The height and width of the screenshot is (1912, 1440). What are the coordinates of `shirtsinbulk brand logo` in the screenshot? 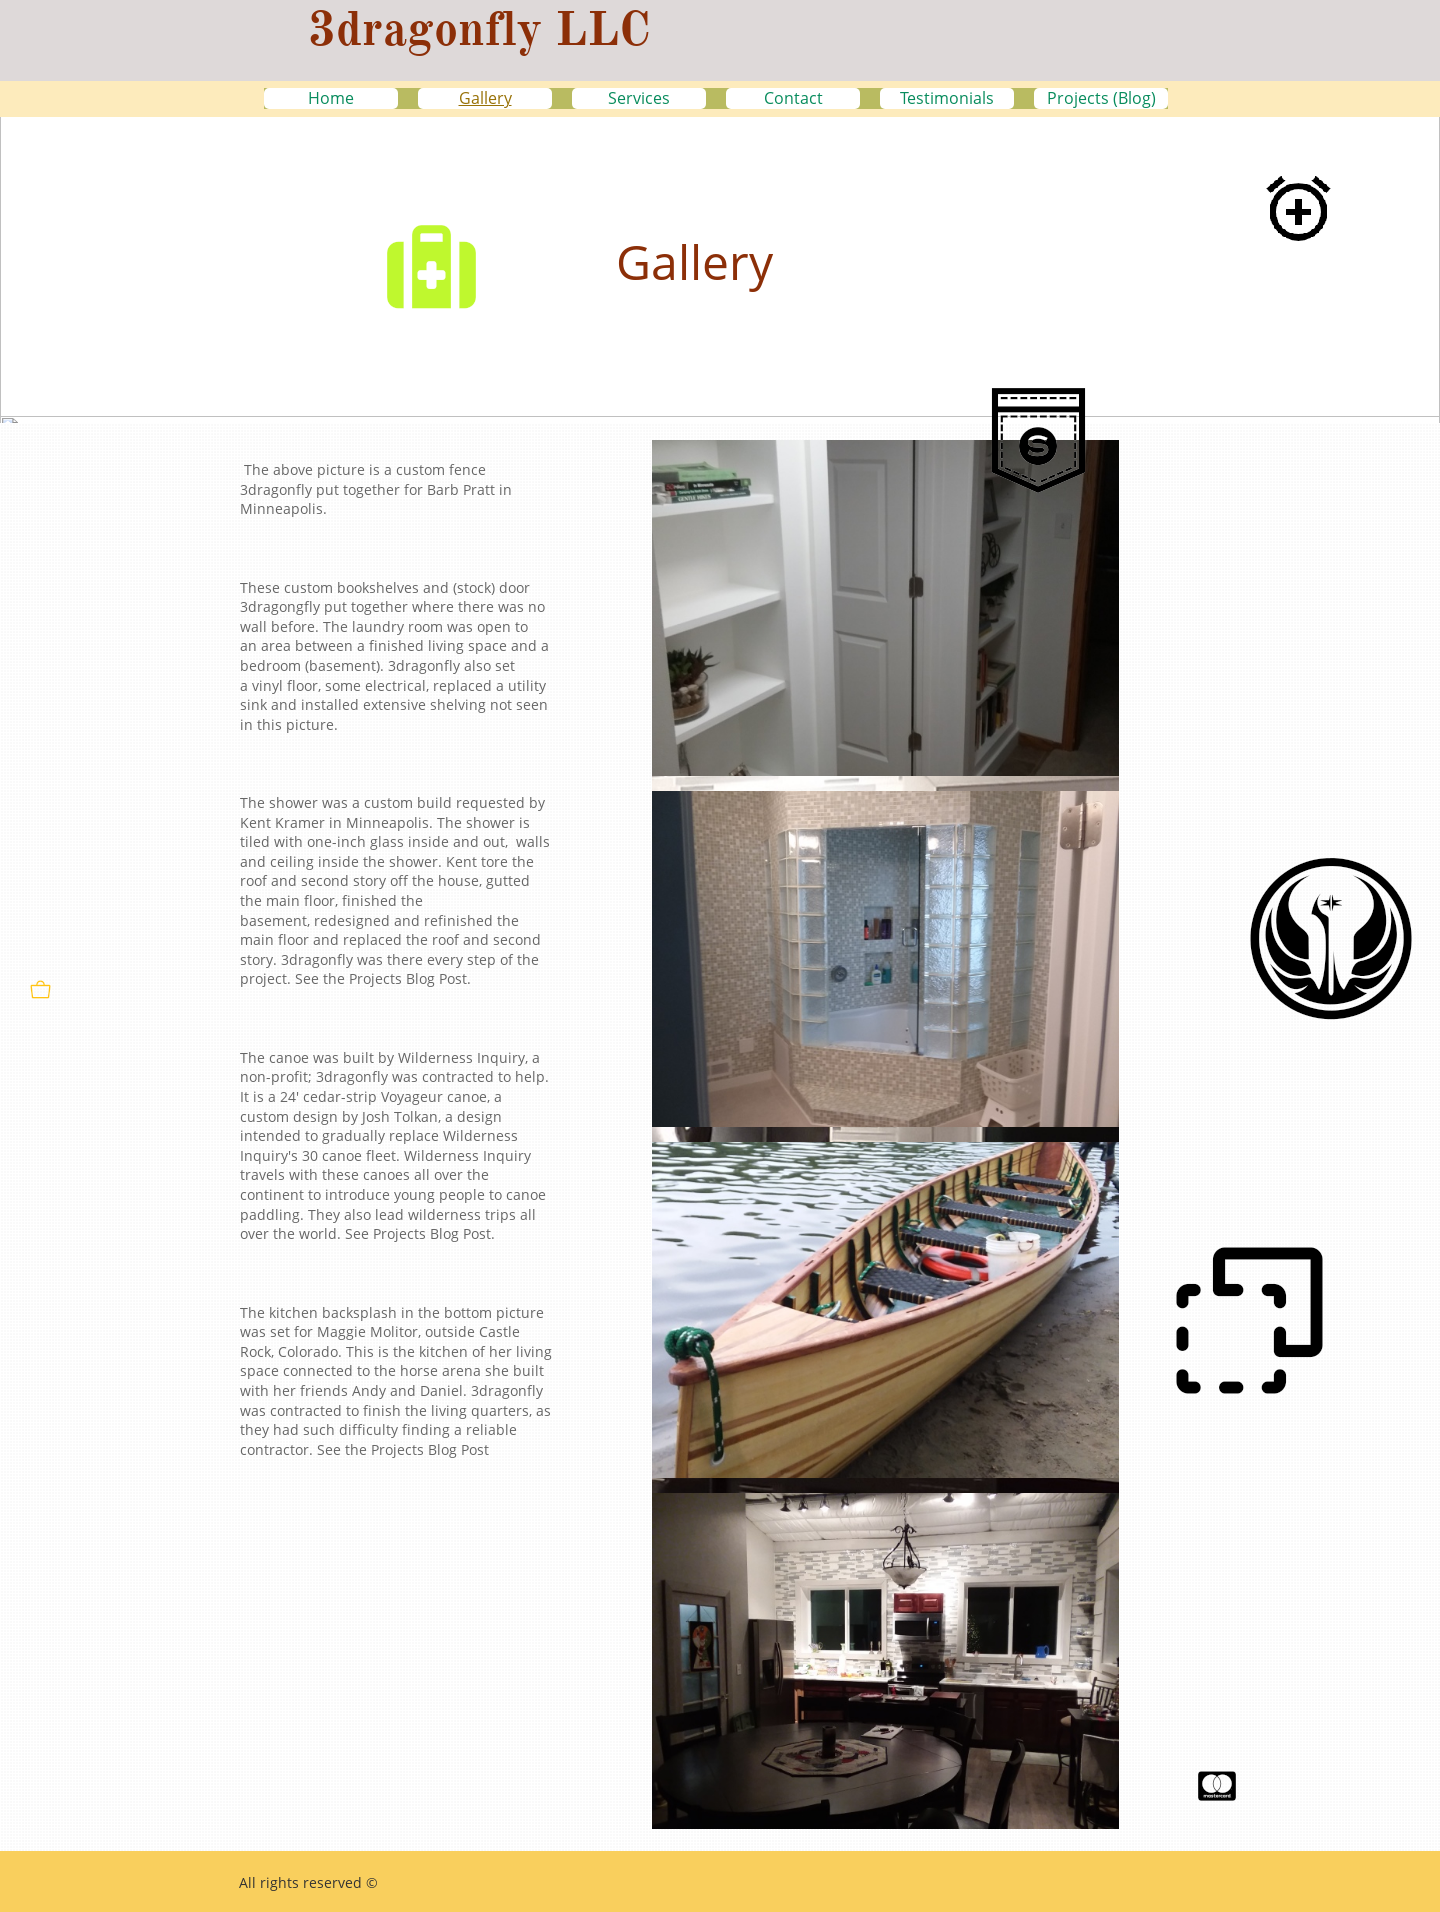 It's located at (1038, 440).